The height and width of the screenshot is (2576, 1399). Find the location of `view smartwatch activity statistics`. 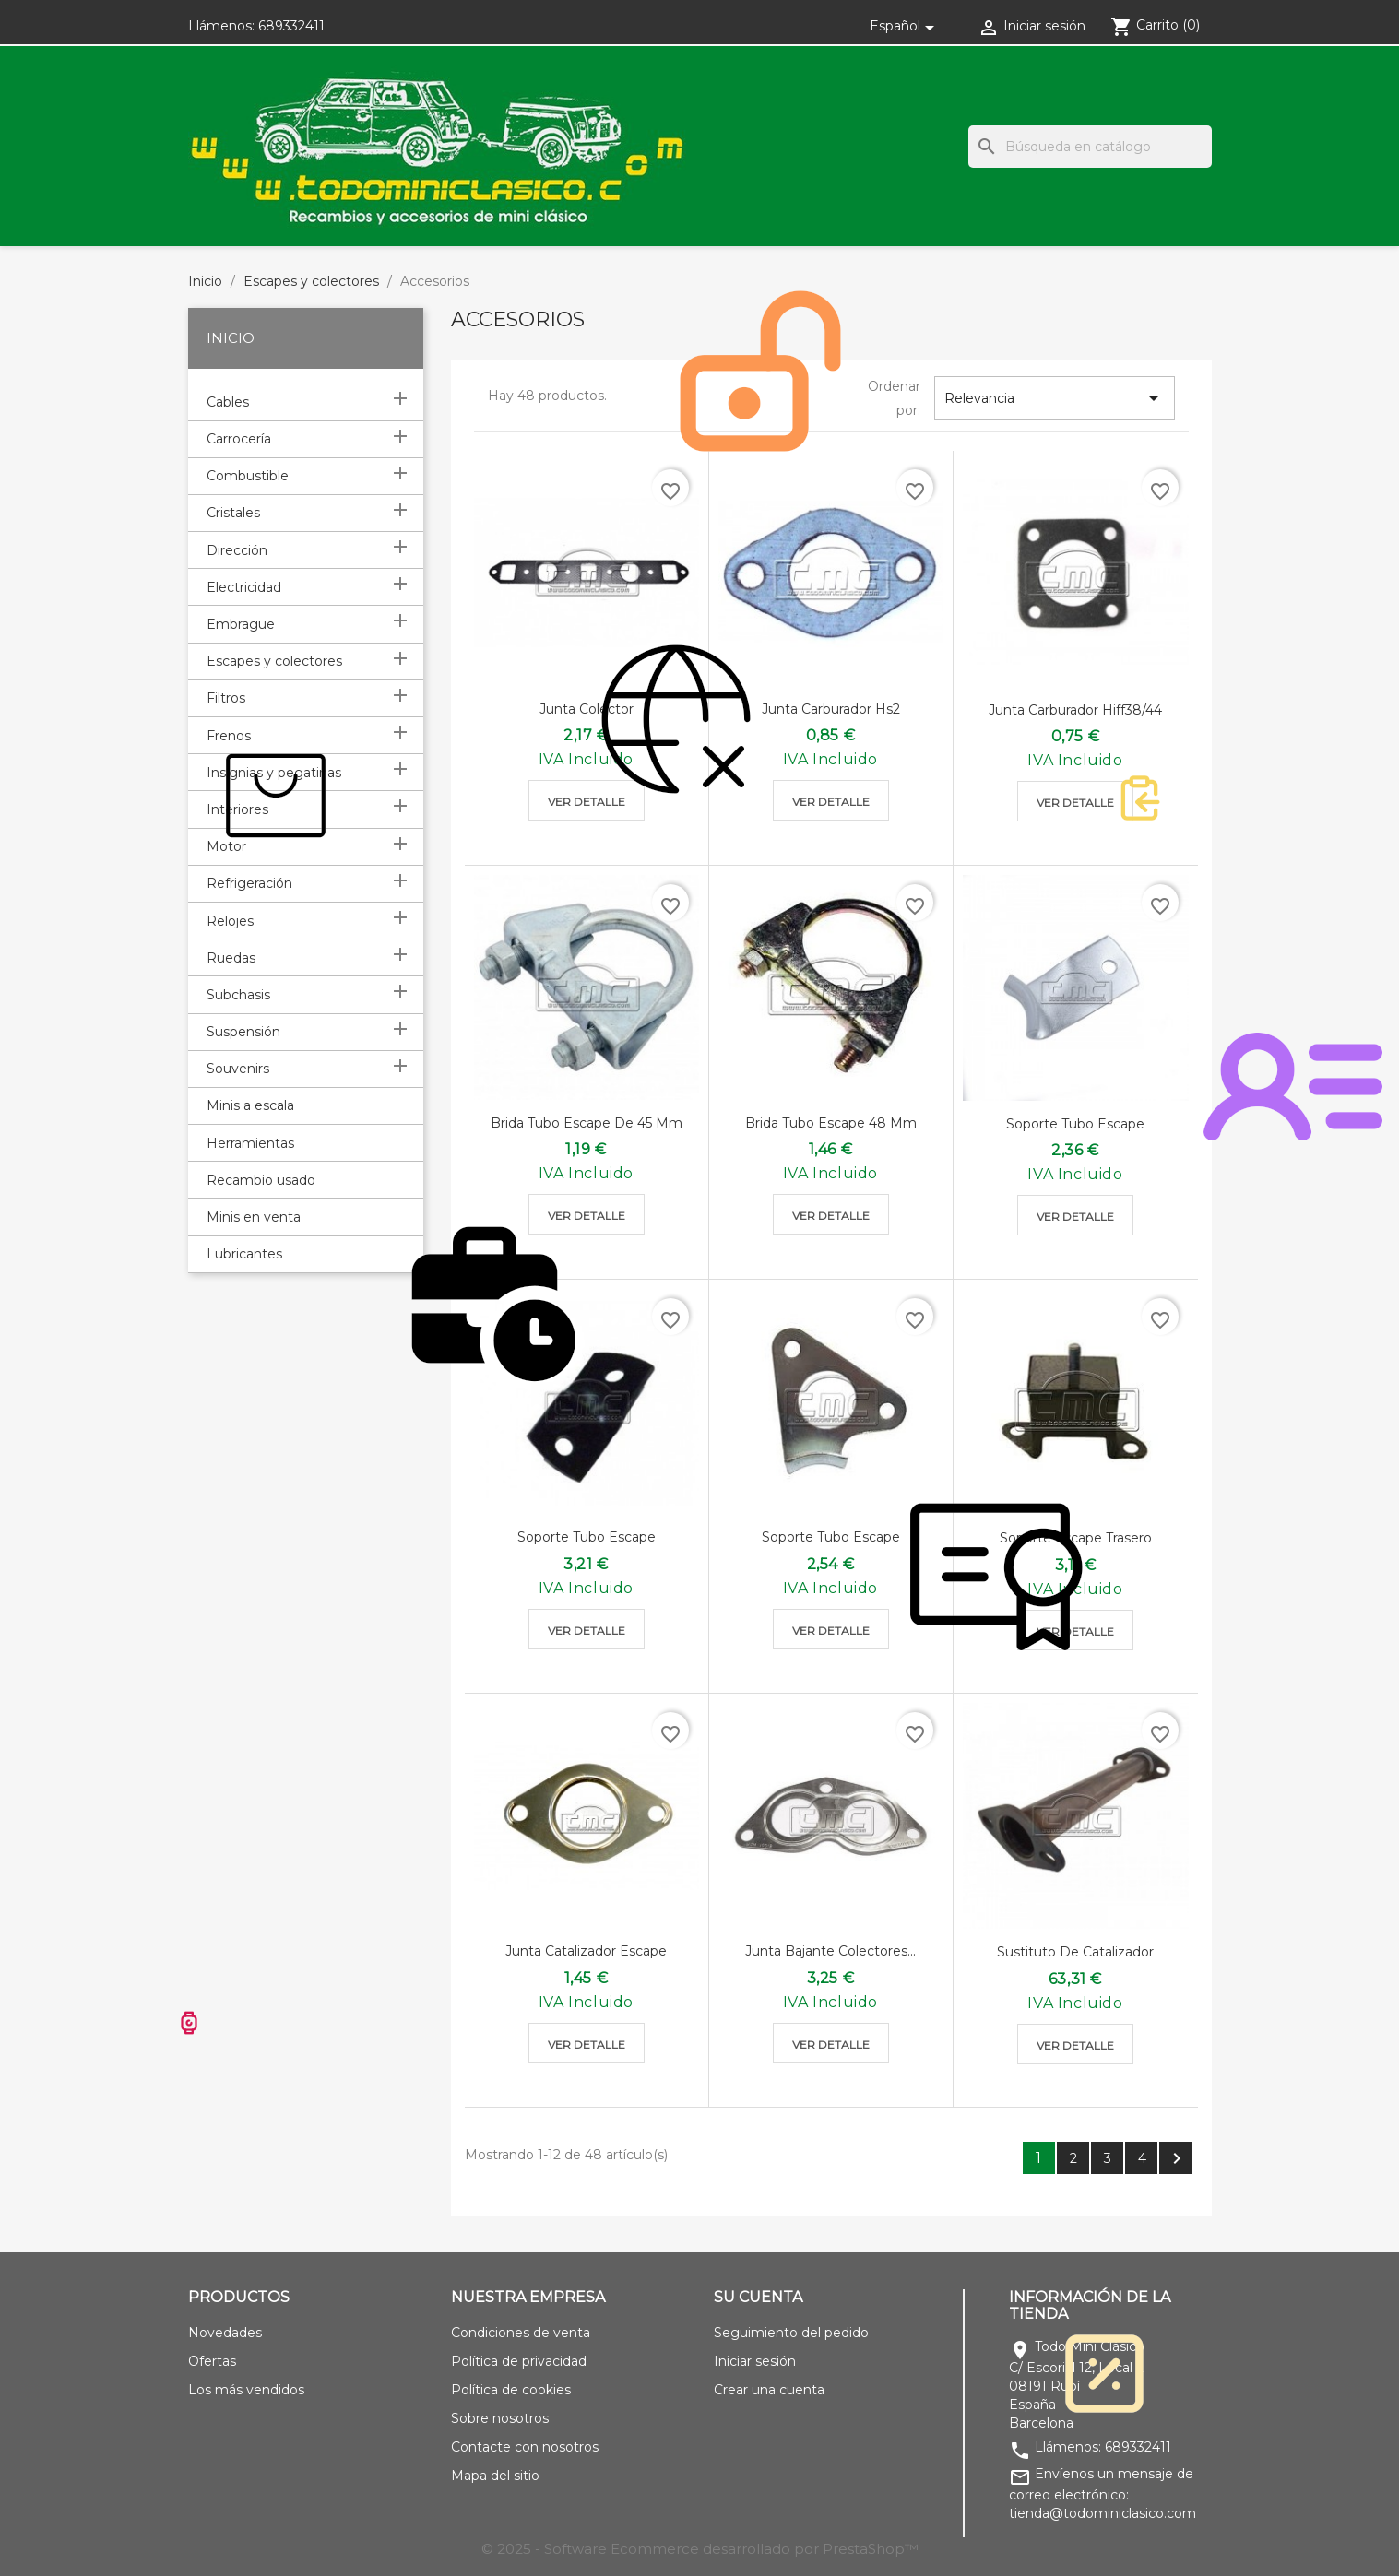

view smartwatch activity statistics is located at coordinates (189, 2023).